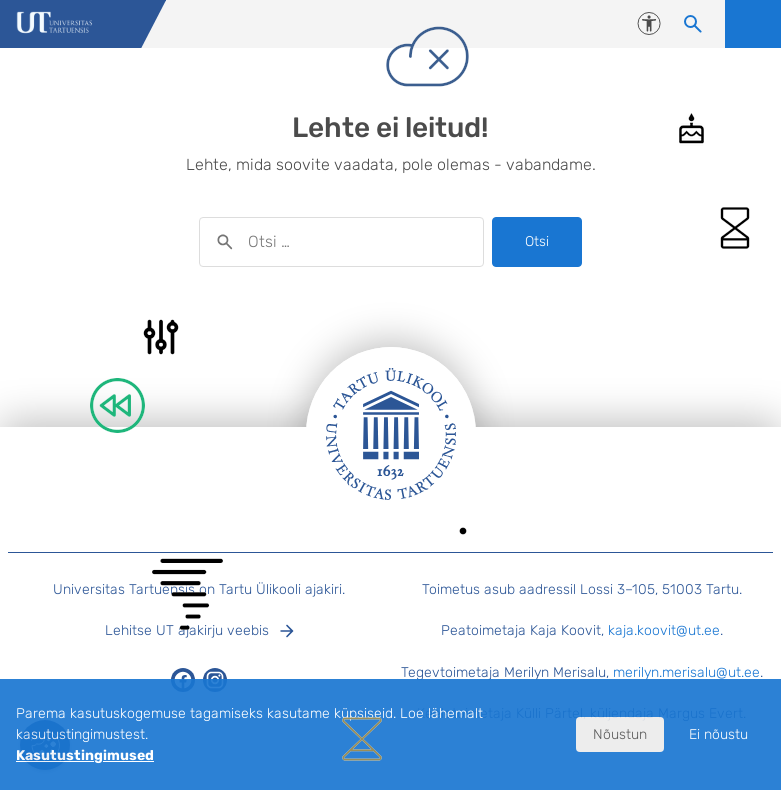  What do you see at coordinates (362, 739) in the screenshot?
I see `indicates time running low or nearly expired` at bounding box center [362, 739].